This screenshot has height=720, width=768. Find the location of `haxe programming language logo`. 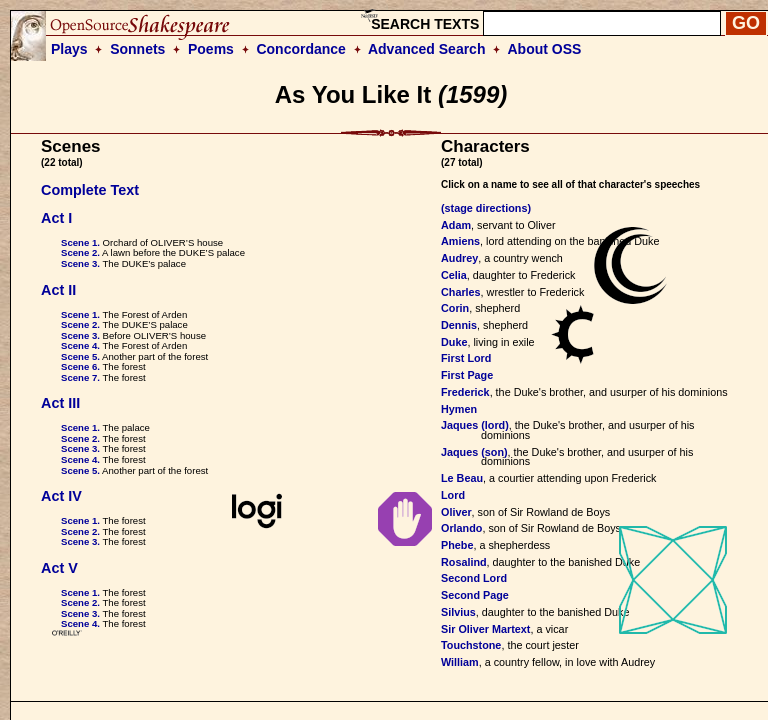

haxe programming language logo is located at coordinates (673, 580).